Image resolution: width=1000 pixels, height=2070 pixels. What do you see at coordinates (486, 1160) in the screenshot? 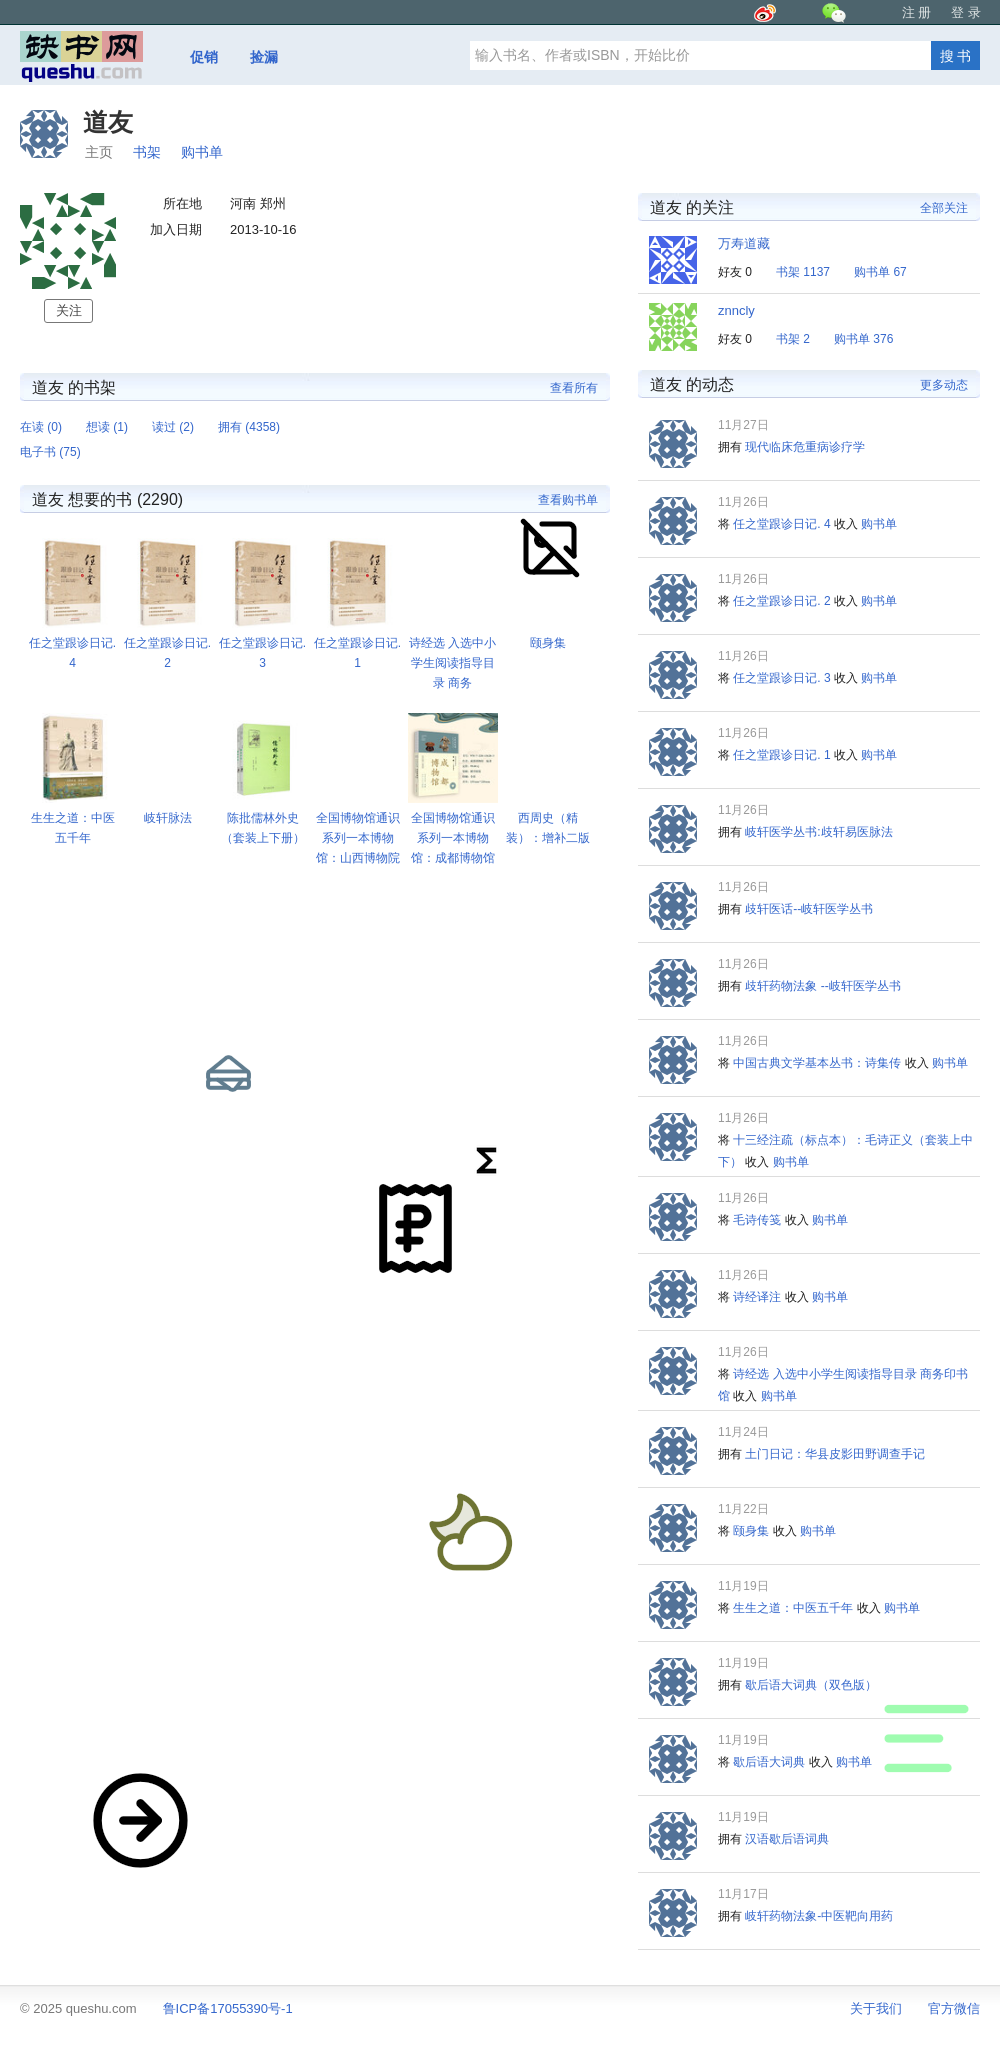
I see `insert a mathematical function or formula` at bounding box center [486, 1160].